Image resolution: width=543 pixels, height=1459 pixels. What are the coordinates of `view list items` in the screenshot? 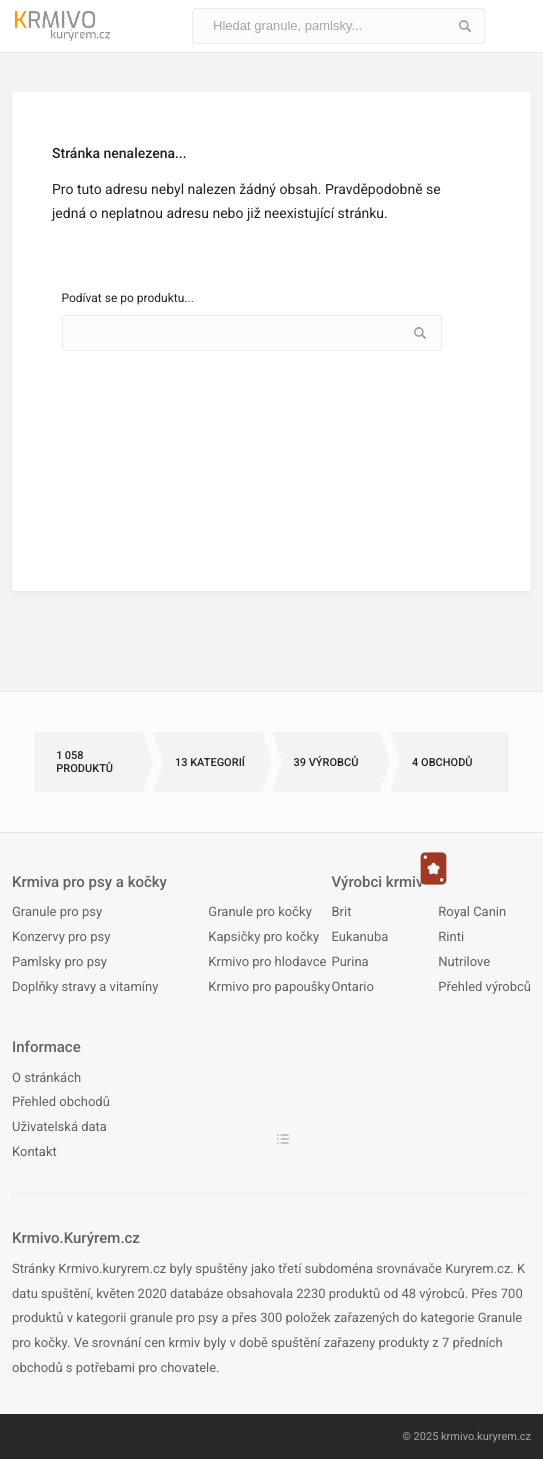 It's located at (283, 1139).